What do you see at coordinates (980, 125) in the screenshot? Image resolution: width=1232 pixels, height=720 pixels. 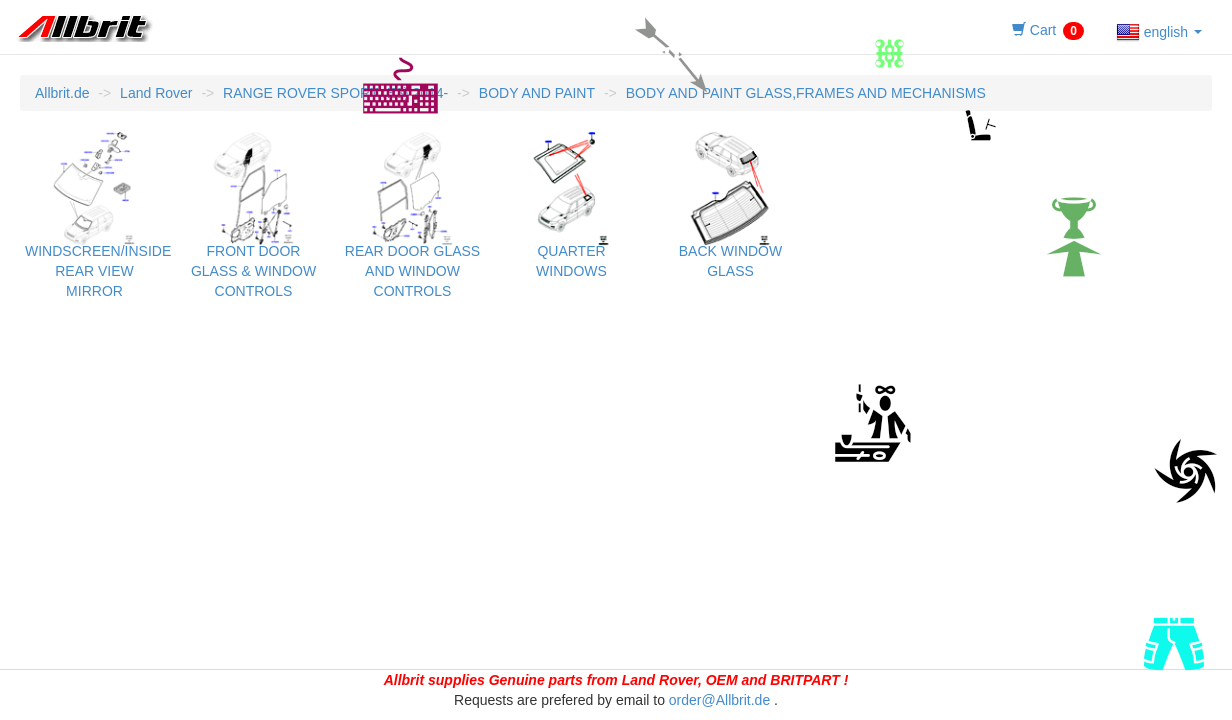 I see `adjust vehicle seat position` at bounding box center [980, 125].